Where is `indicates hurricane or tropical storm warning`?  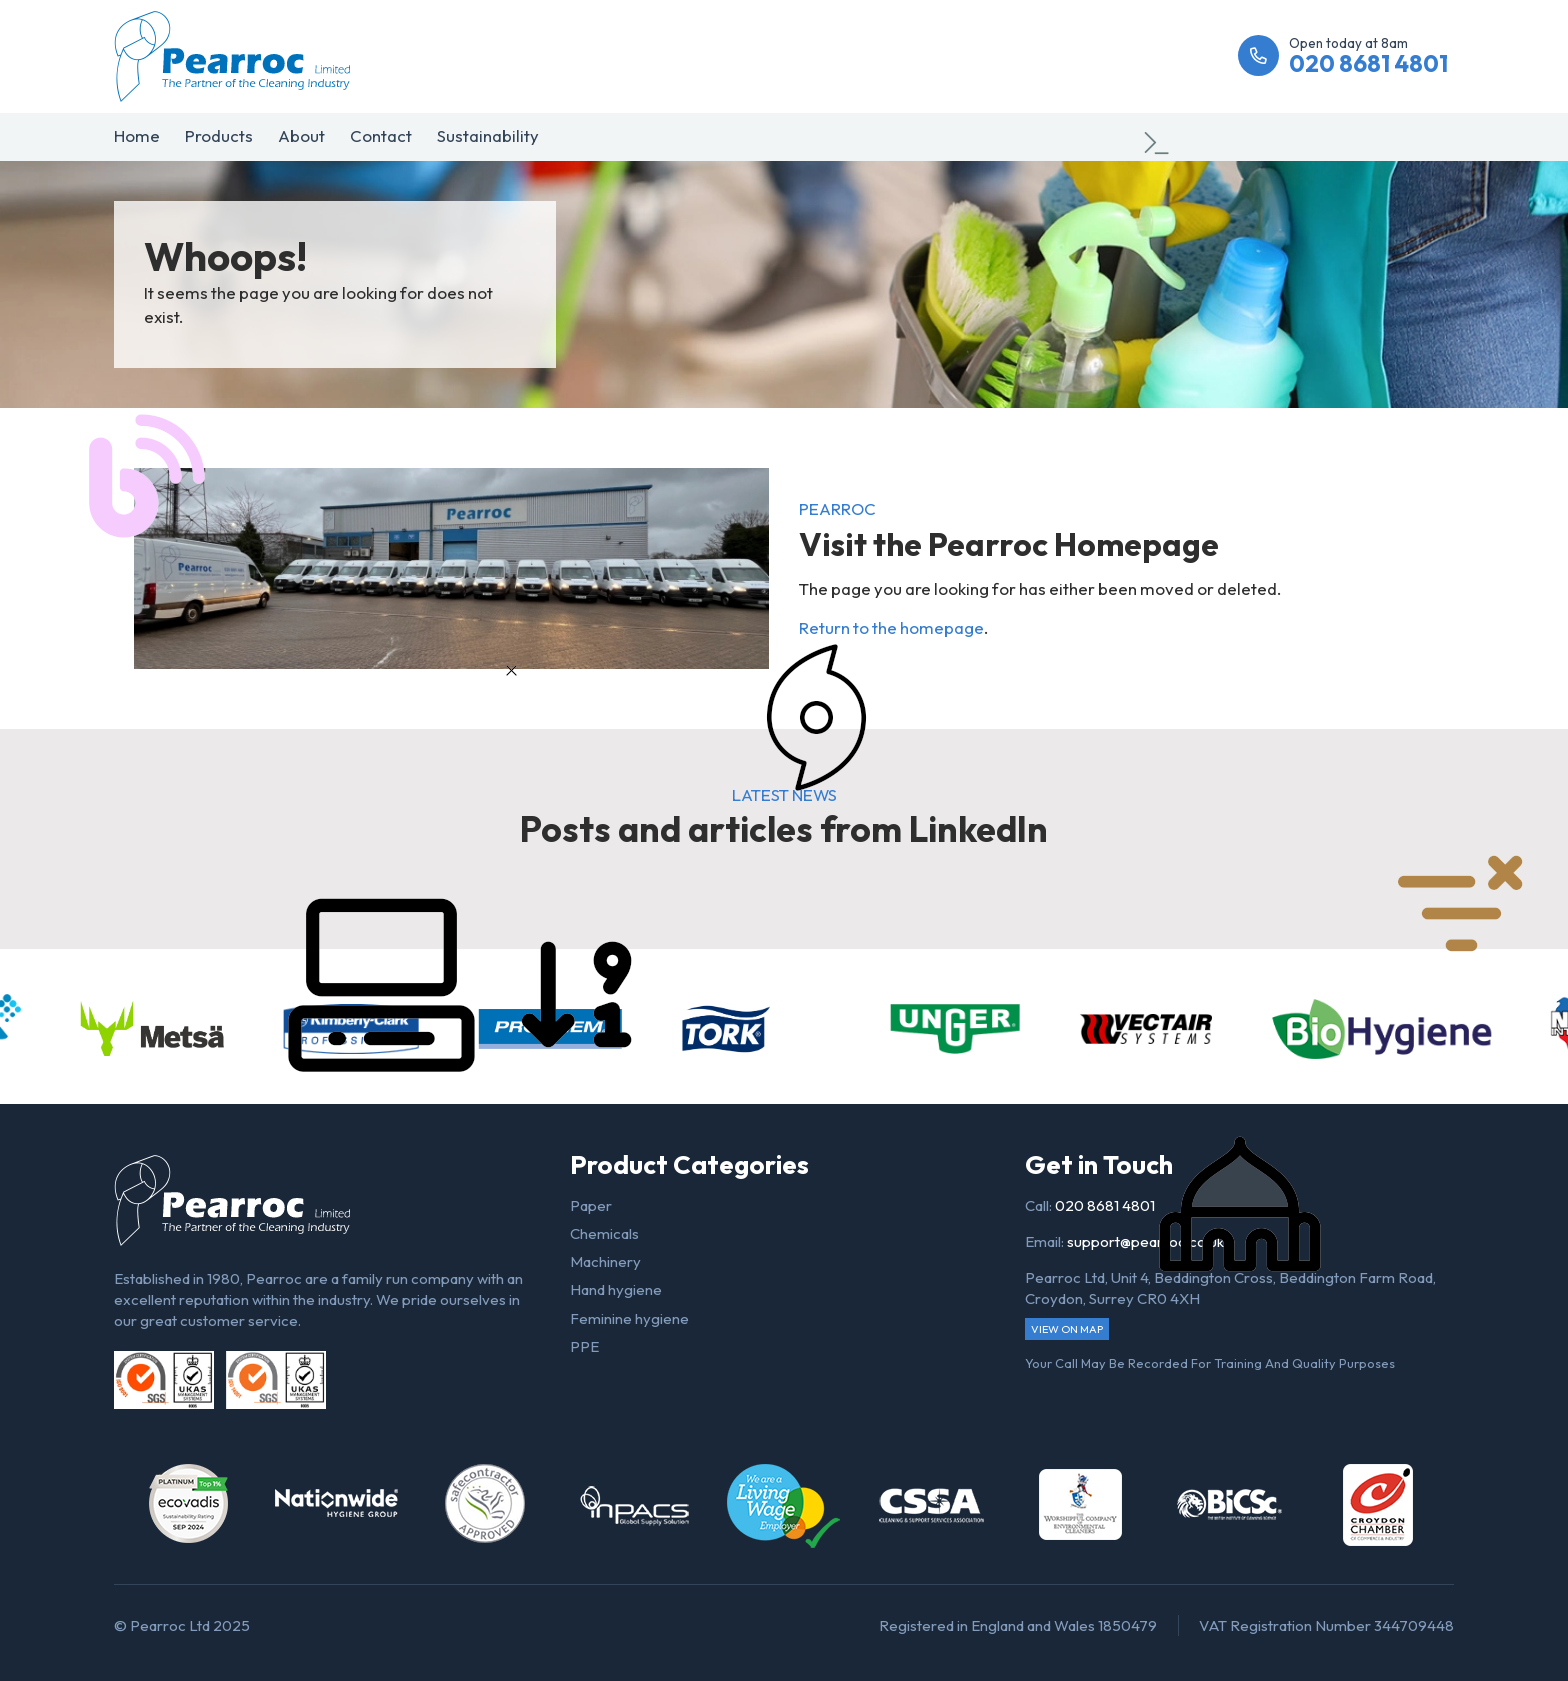
indicates hurricane or tropical storm warning is located at coordinates (816, 717).